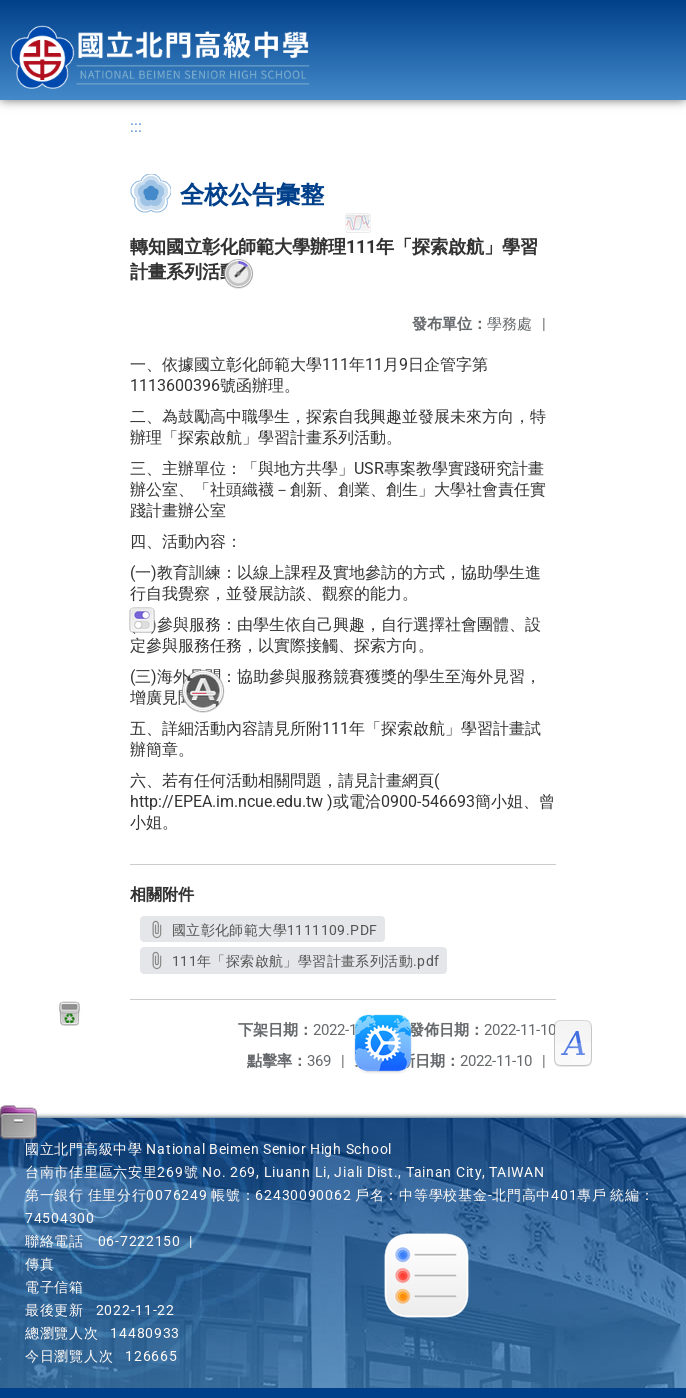 The width and height of the screenshot is (686, 1398). Describe the element at coordinates (69, 1013) in the screenshot. I see `open the trash or recycle bin` at that location.